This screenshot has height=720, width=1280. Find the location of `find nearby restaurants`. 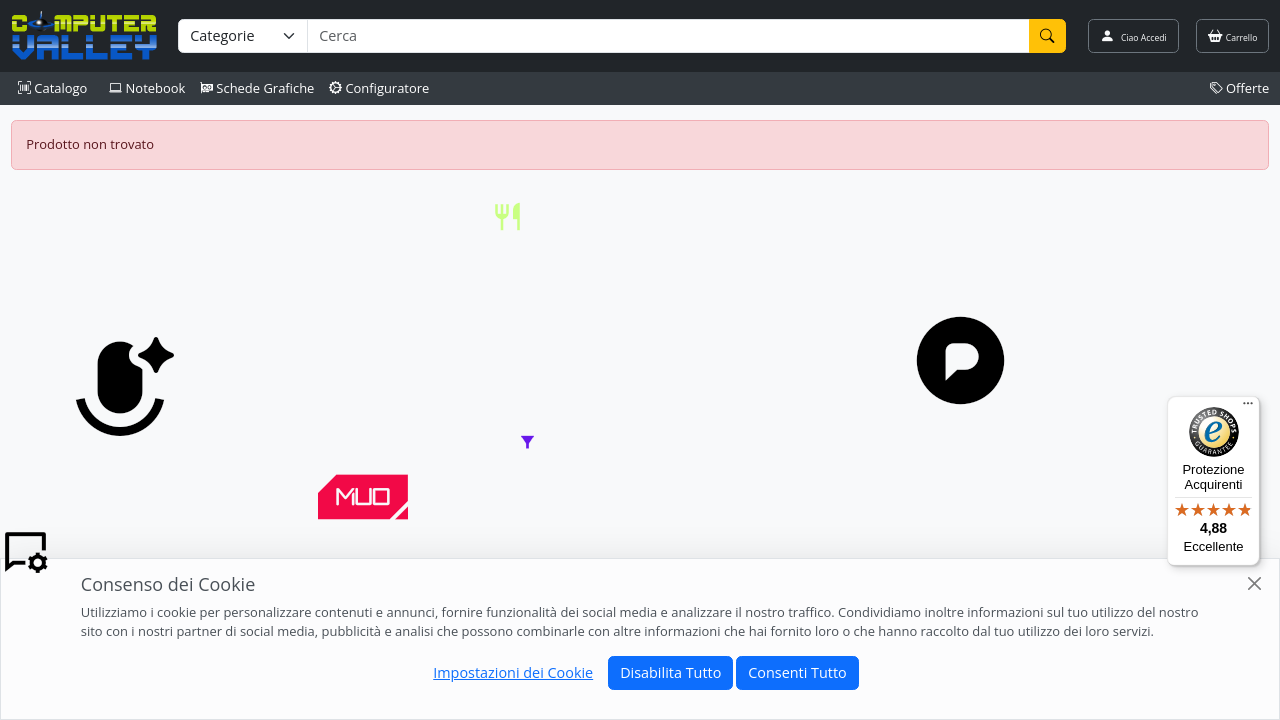

find nearby restaurants is located at coordinates (507, 216).